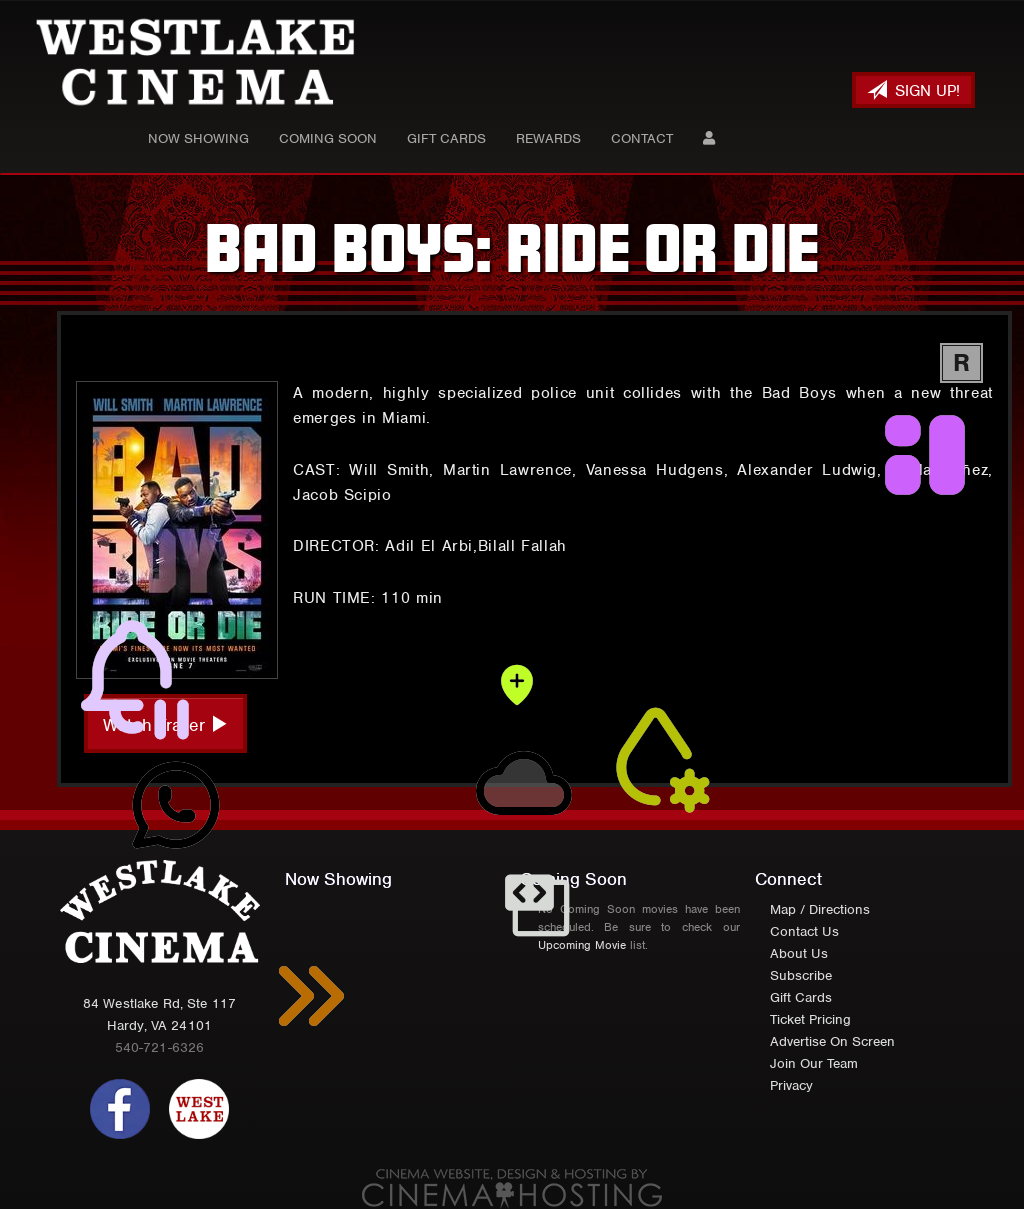  I want to click on access cloud storage, so click(524, 783).